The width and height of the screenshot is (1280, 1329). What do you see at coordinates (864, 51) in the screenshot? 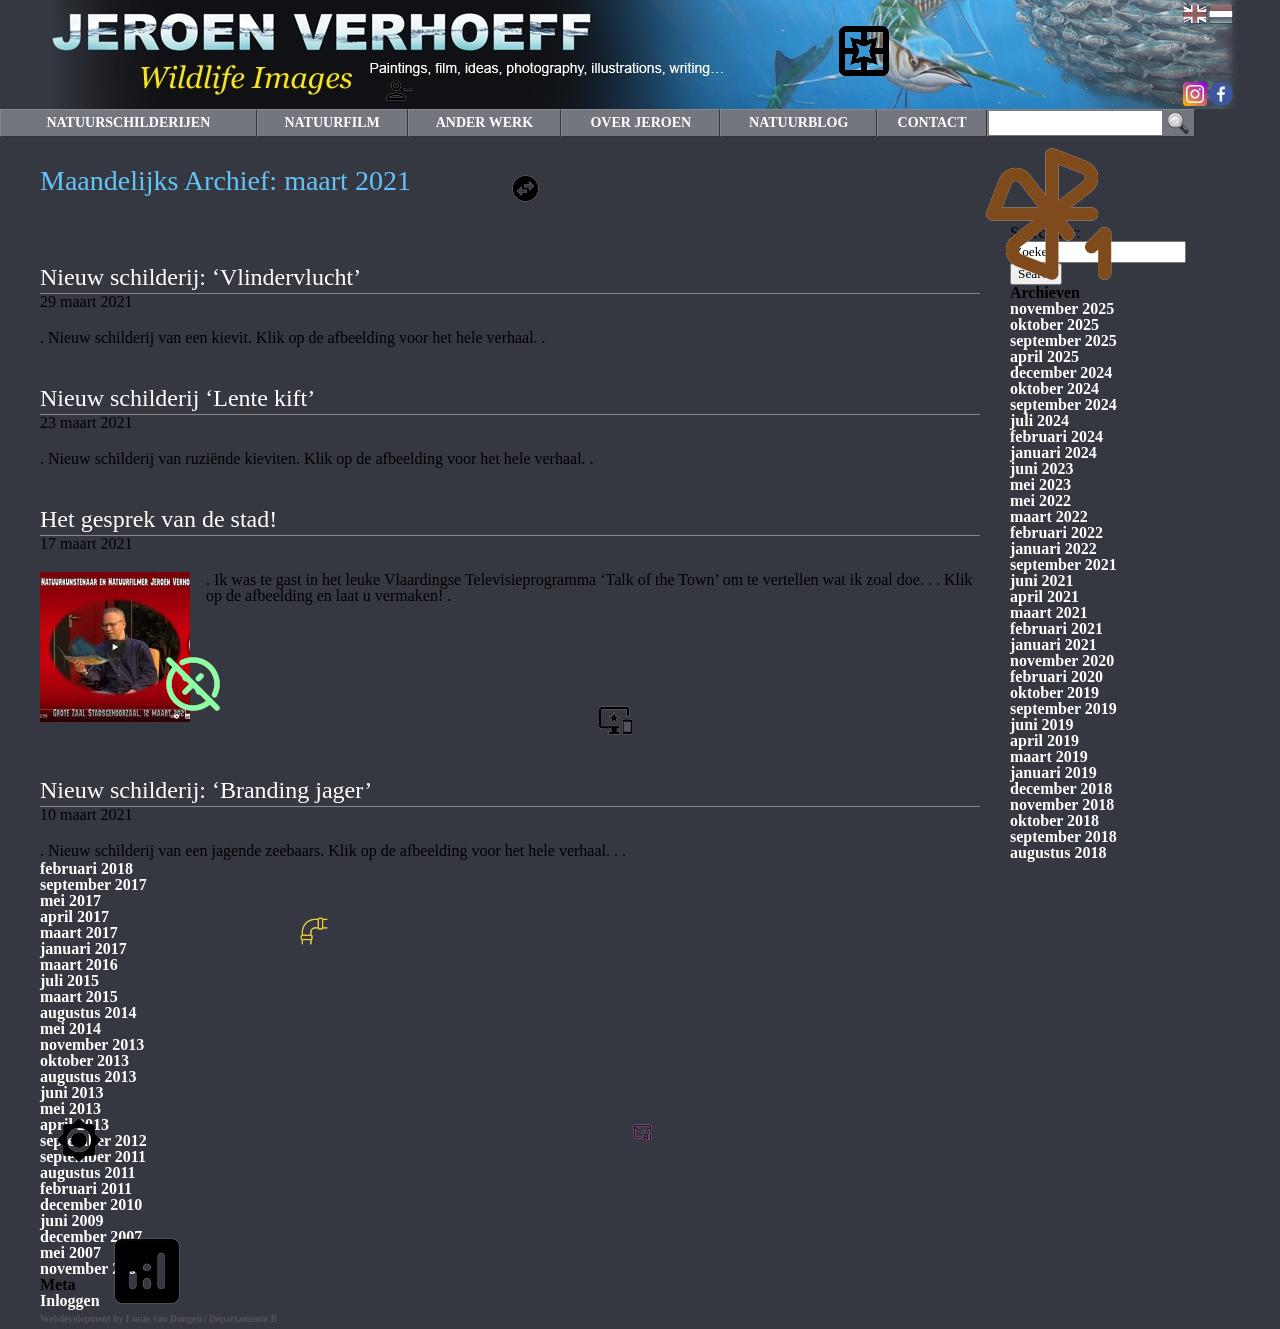
I see `view pages or documents` at bounding box center [864, 51].